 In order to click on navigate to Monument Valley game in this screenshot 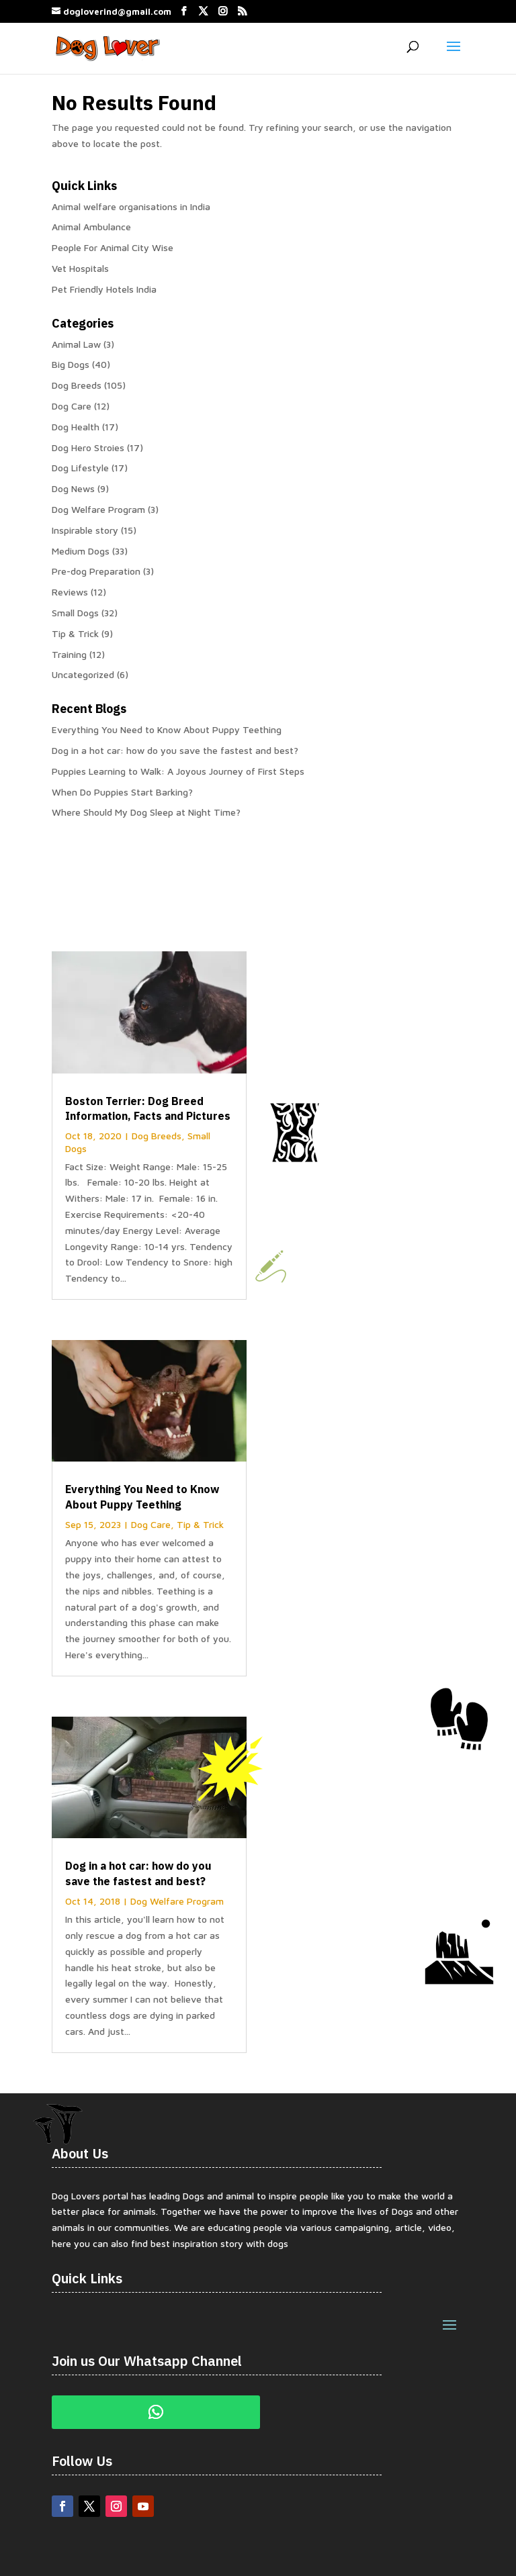, I will do `click(459, 1950)`.